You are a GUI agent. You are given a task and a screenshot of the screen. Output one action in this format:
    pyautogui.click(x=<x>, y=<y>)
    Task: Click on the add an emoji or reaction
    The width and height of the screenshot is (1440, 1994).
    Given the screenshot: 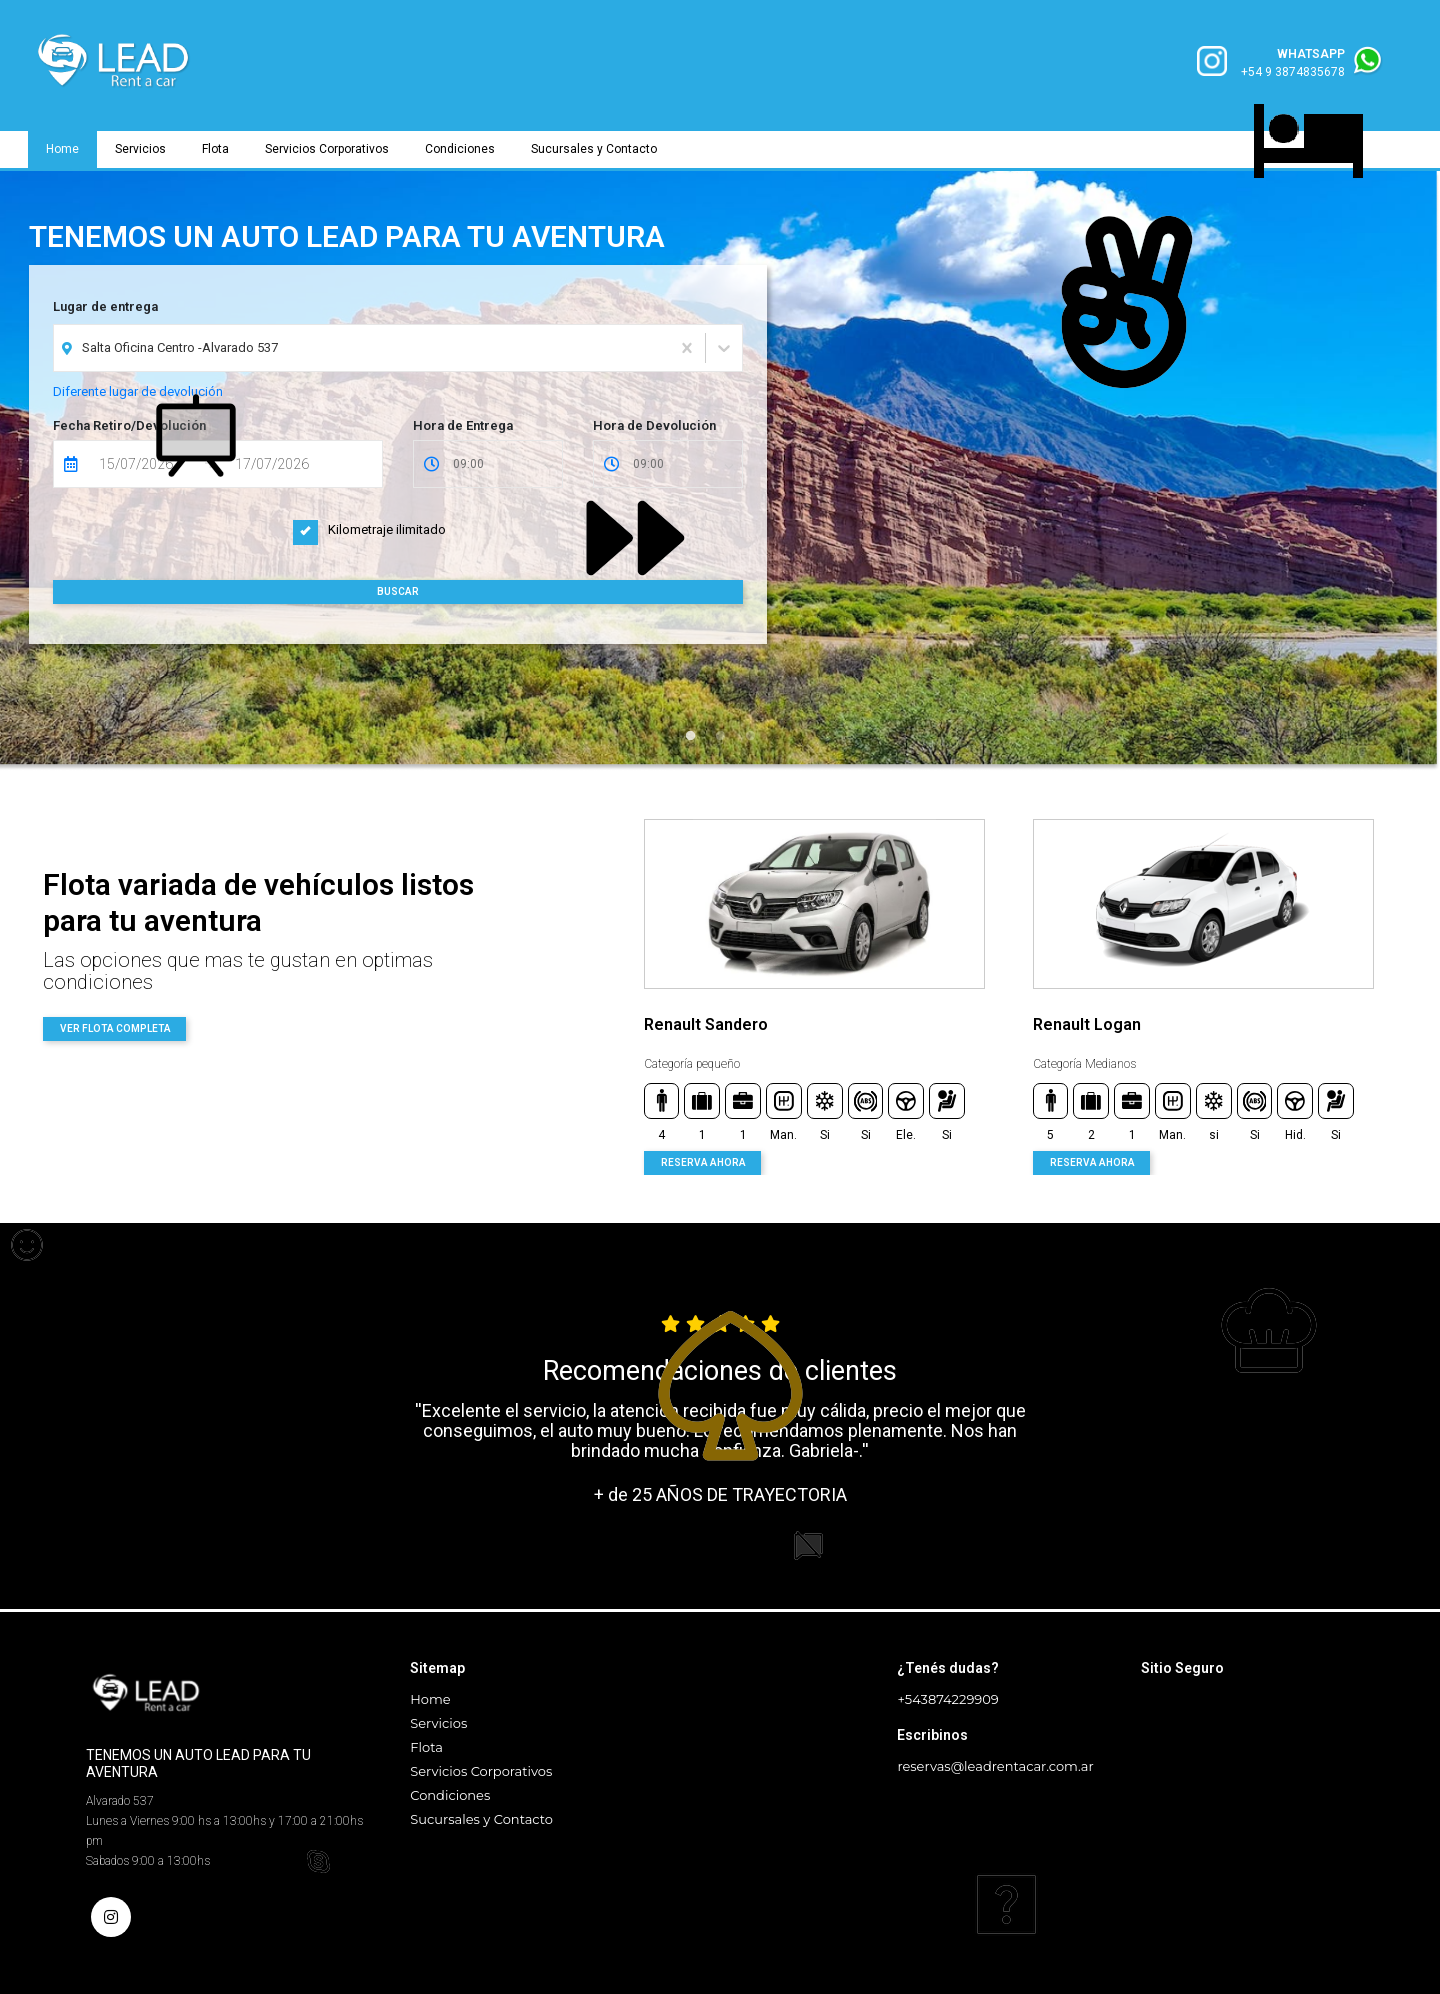 What is the action you would take?
    pyautogui.click(x=27, y=1245)
    